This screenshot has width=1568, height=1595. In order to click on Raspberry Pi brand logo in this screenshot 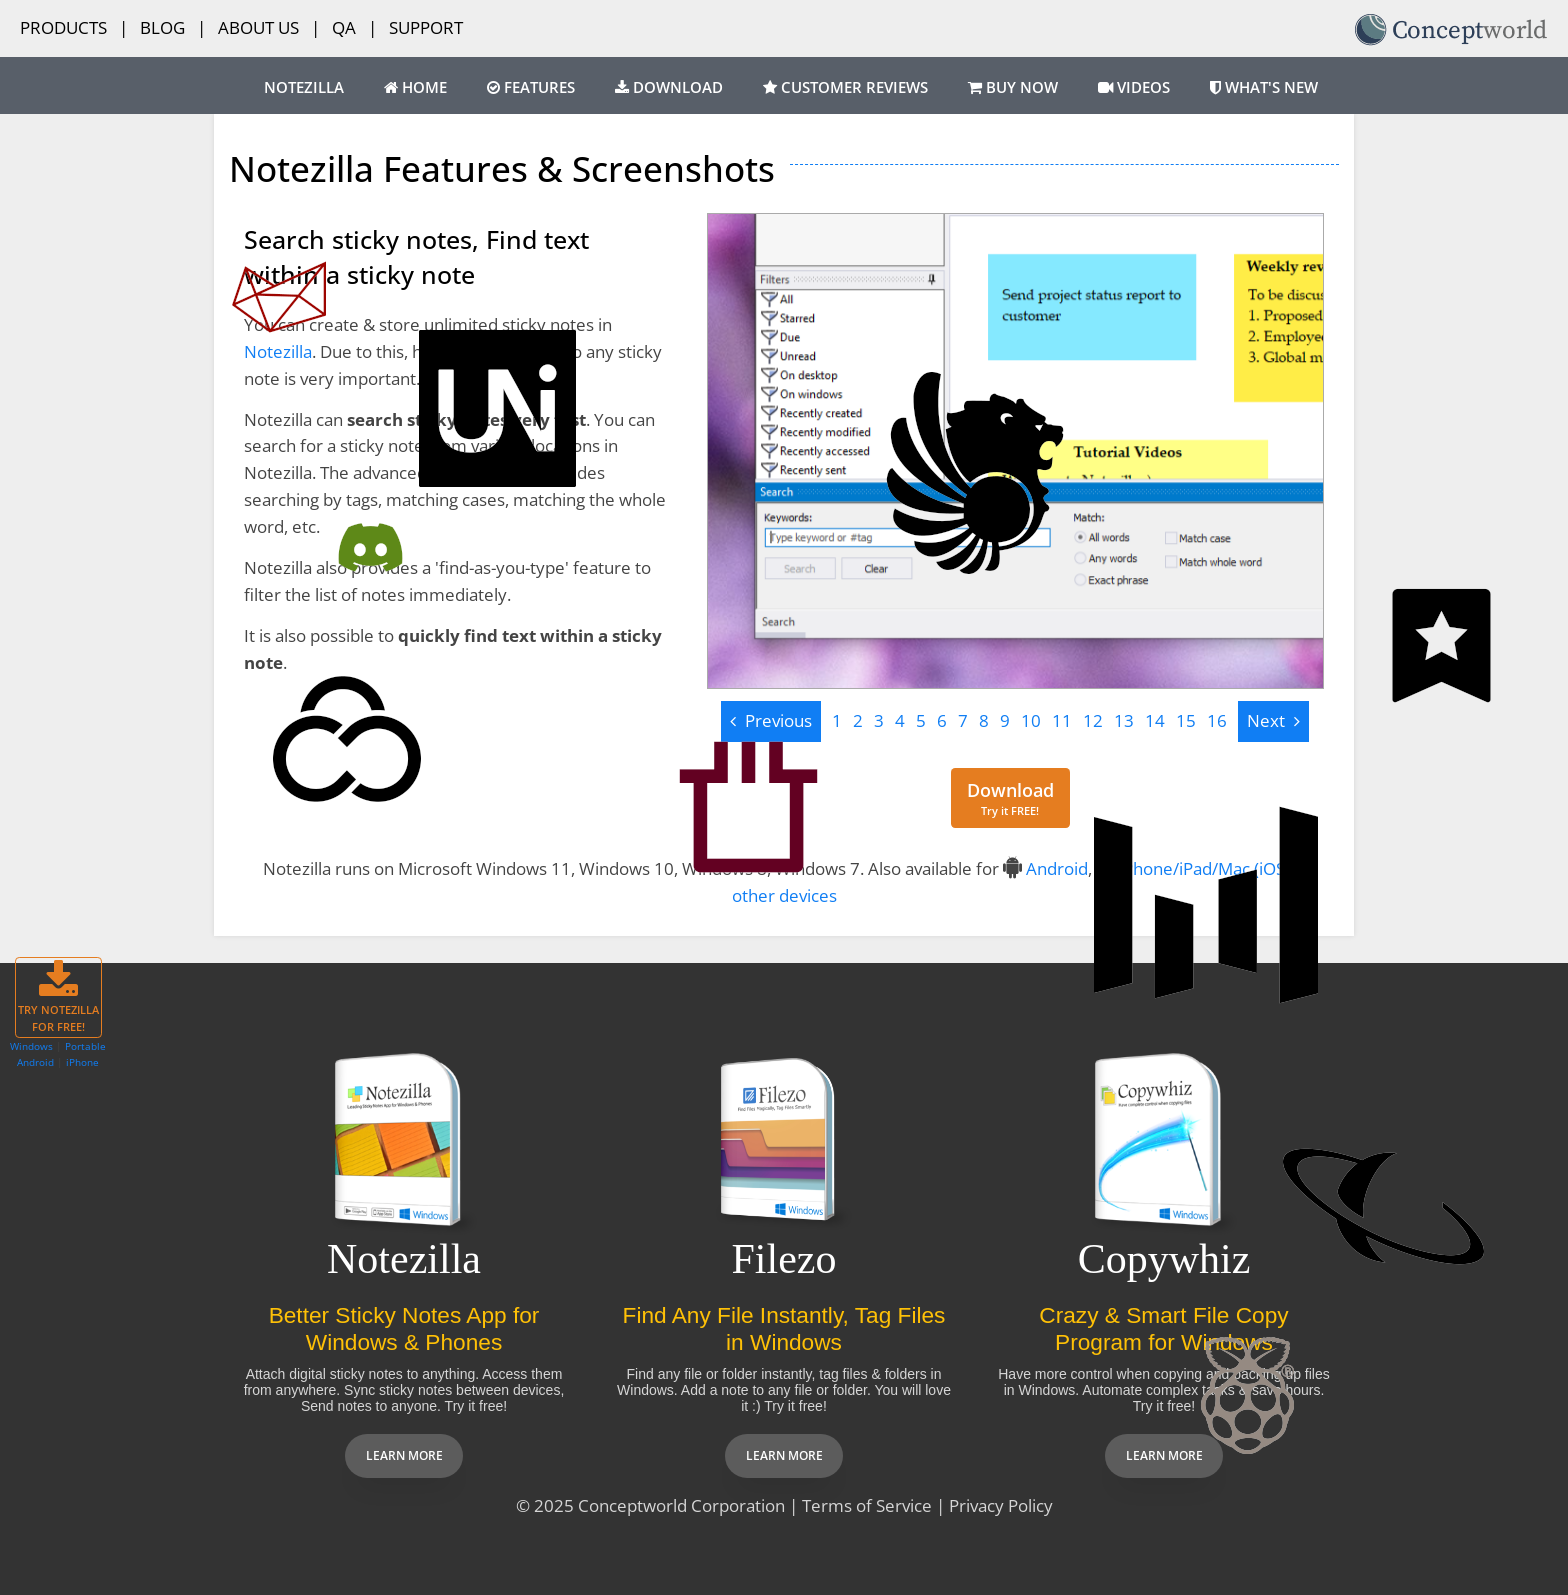, I will do `click(1247, 1395)`.